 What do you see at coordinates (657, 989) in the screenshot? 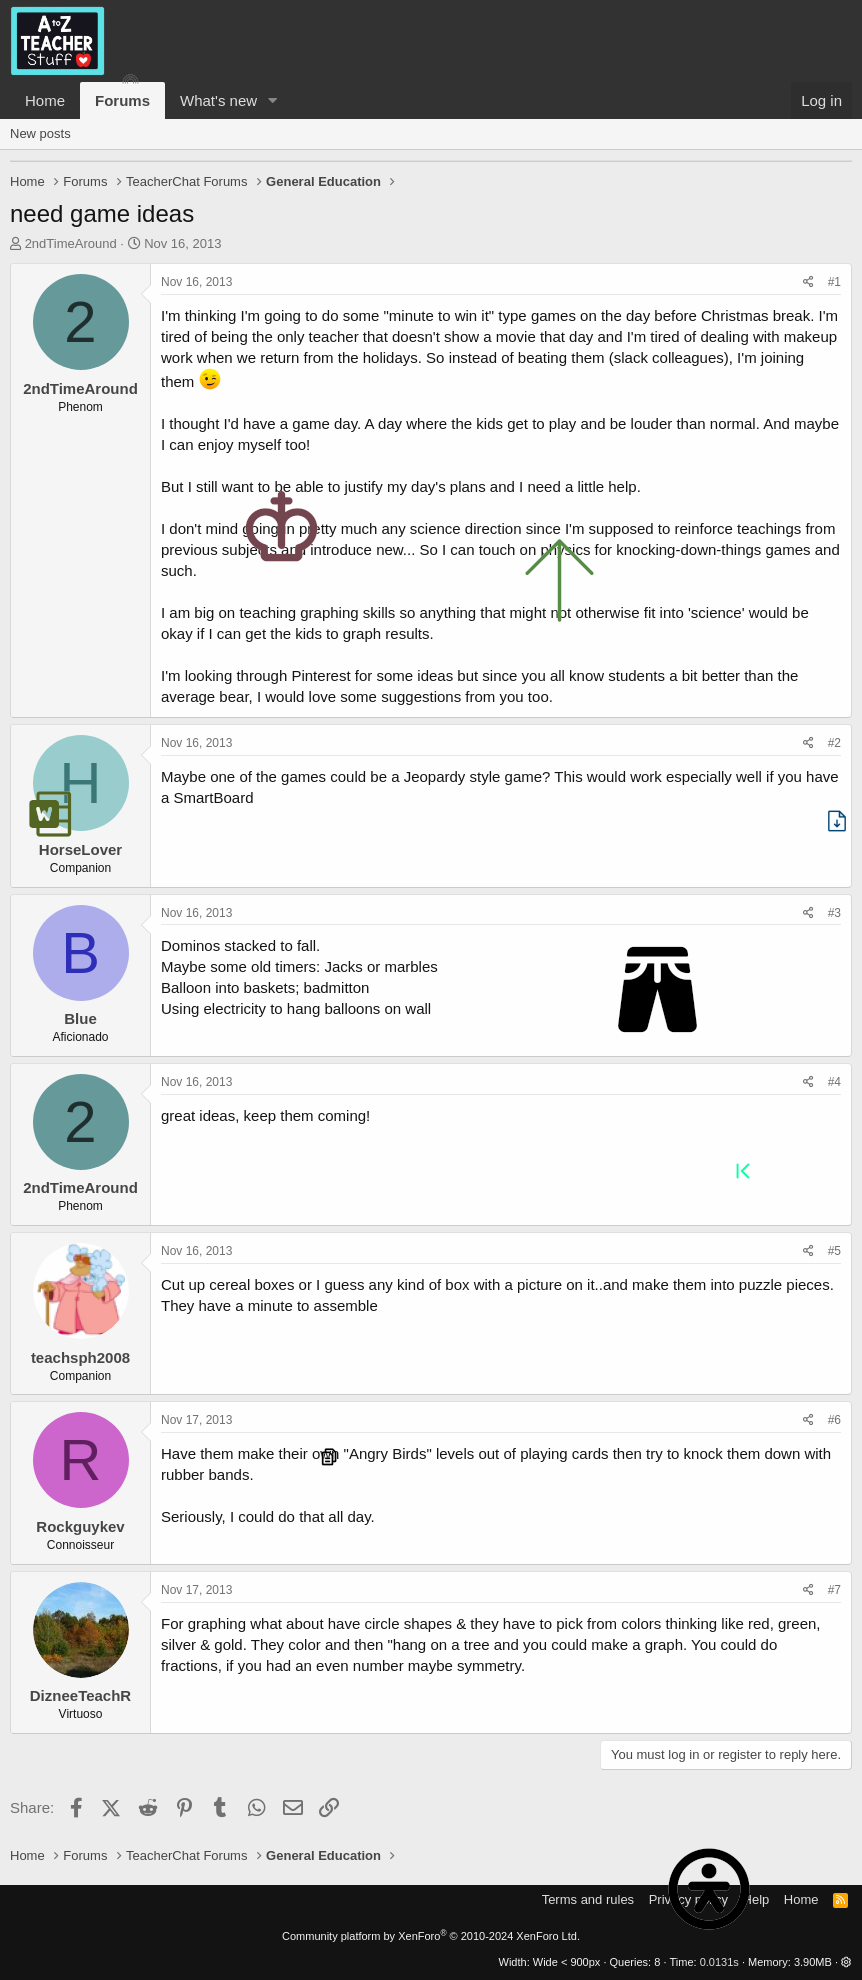
I see `browse pants or bottoms in a clothing app` at bounding box center [657, 989].